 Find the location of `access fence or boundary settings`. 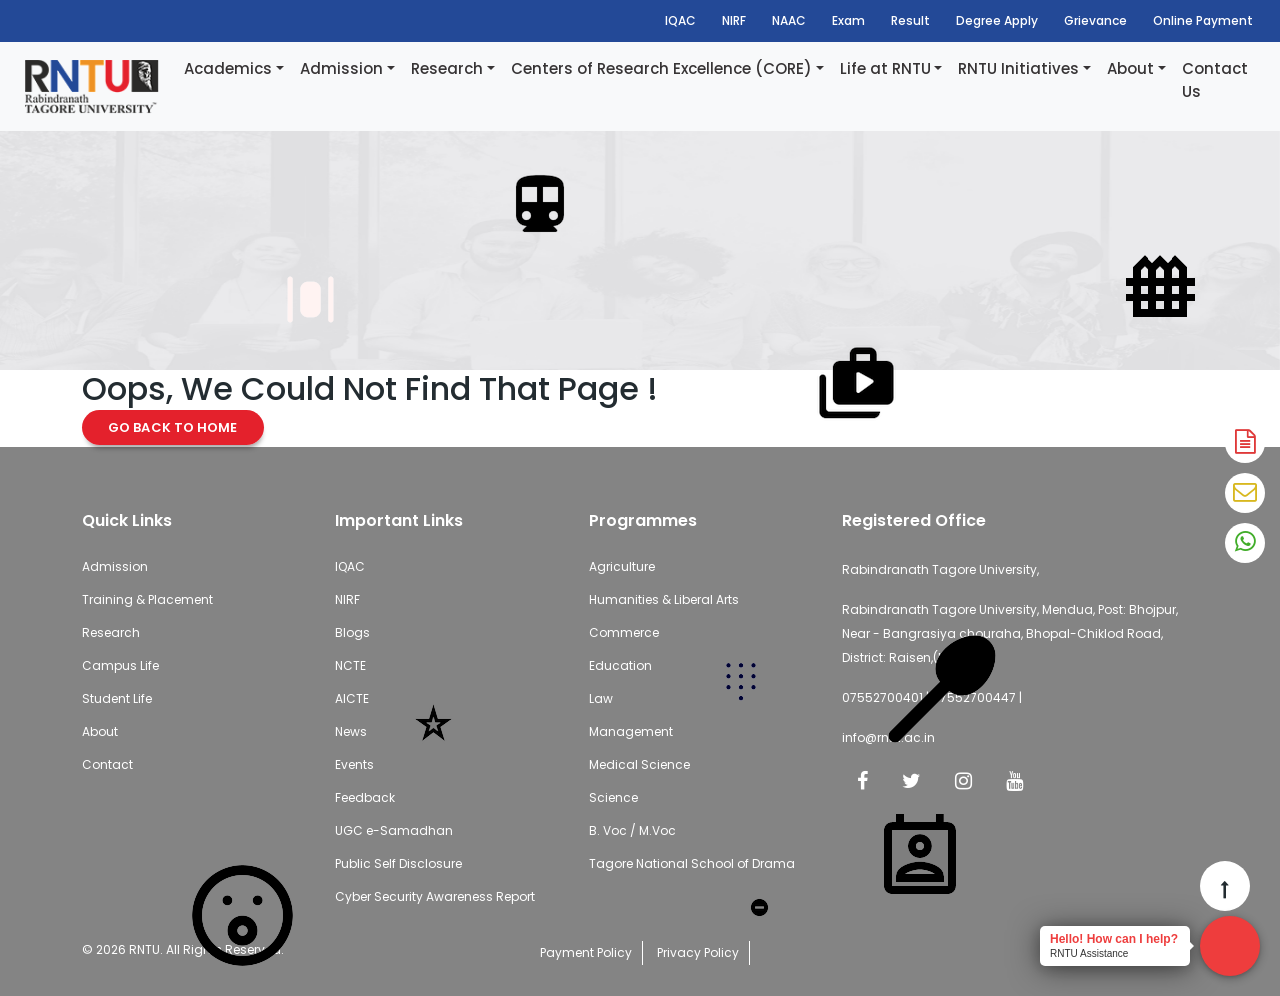

access fence or boundary settings is located at coordinates (1160, 286).